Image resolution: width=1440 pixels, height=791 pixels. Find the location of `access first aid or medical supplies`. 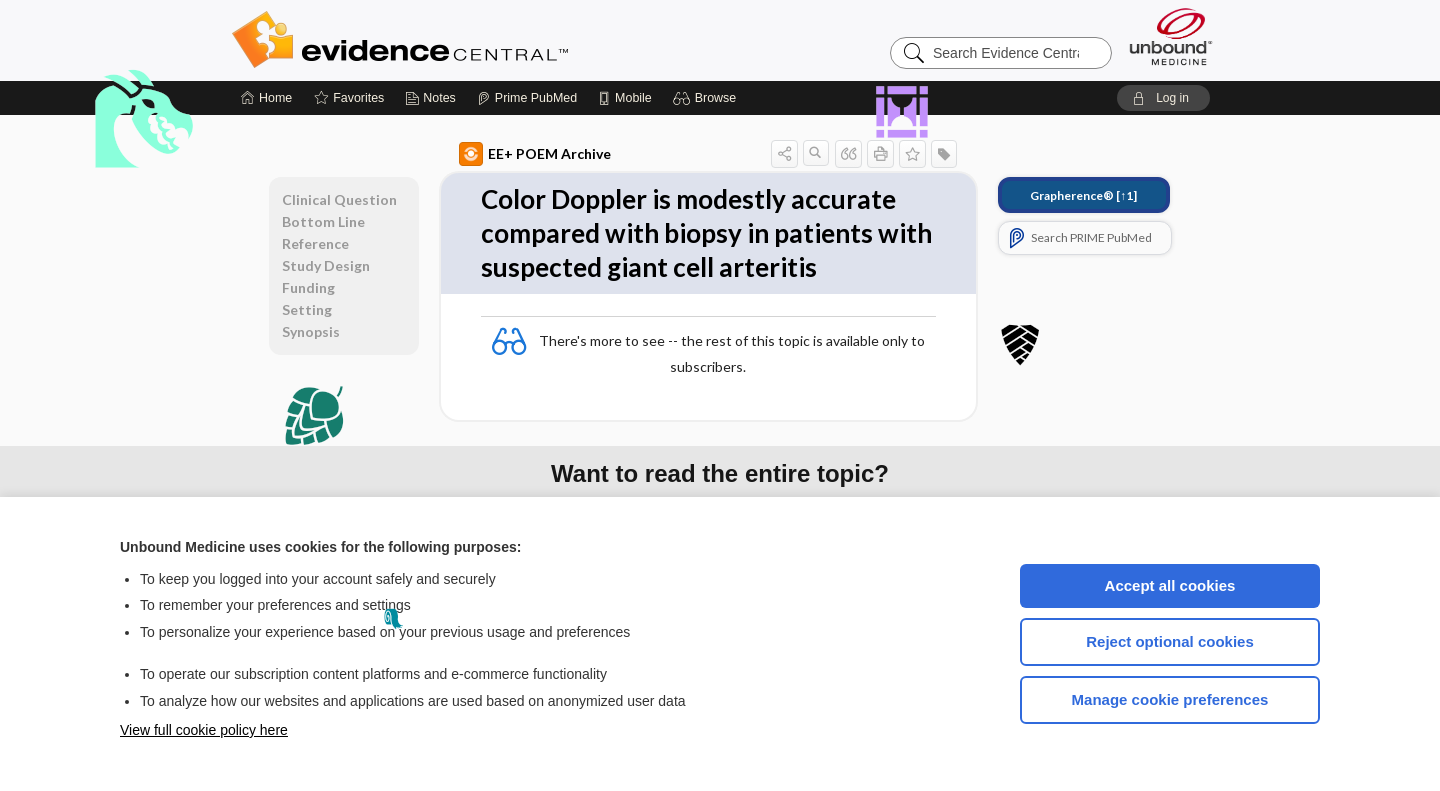

access first aid or medical supplies is located at coordinates (393, 619).